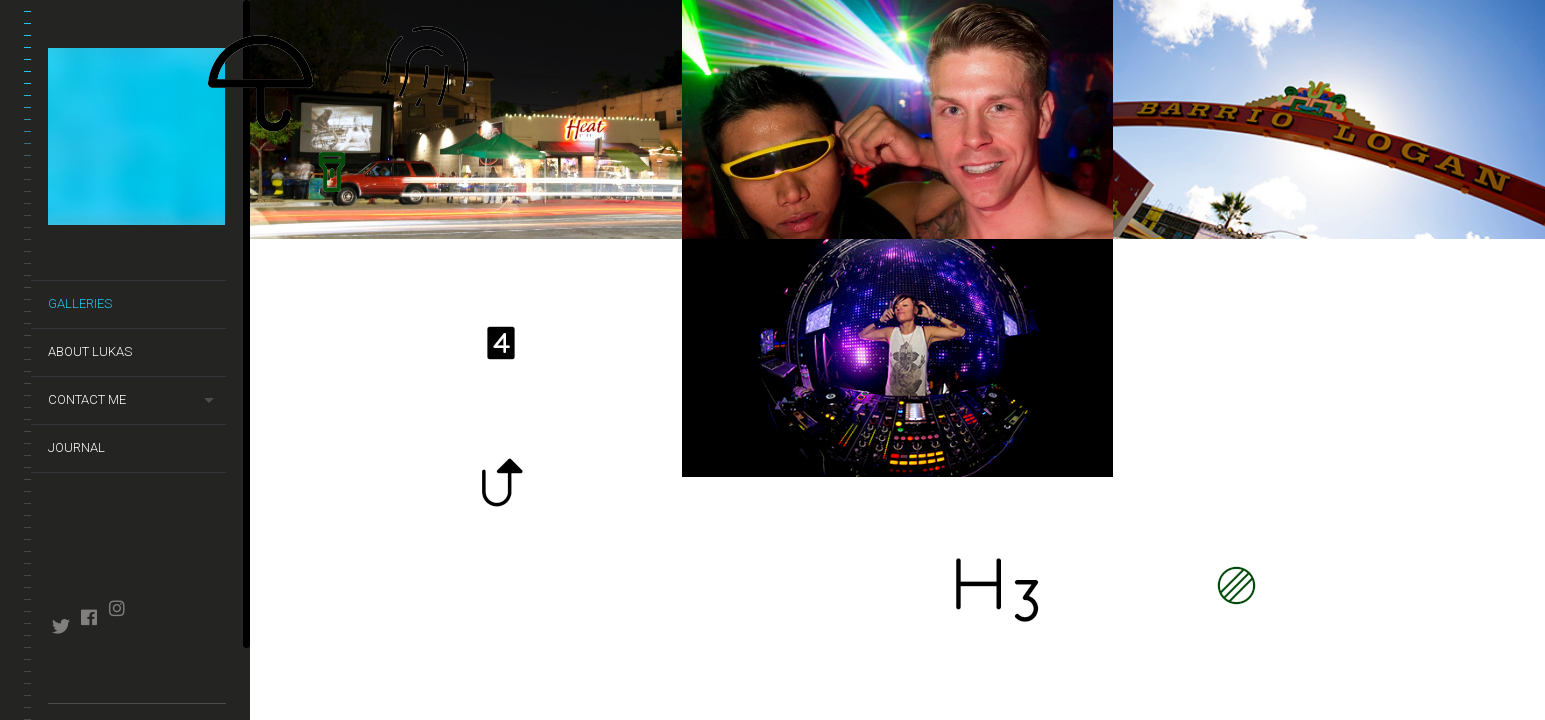 Image resolution: width=1545 pixels, height=720 pixels. I want to click on view weather protection or rain forecast, so click(260, 83).